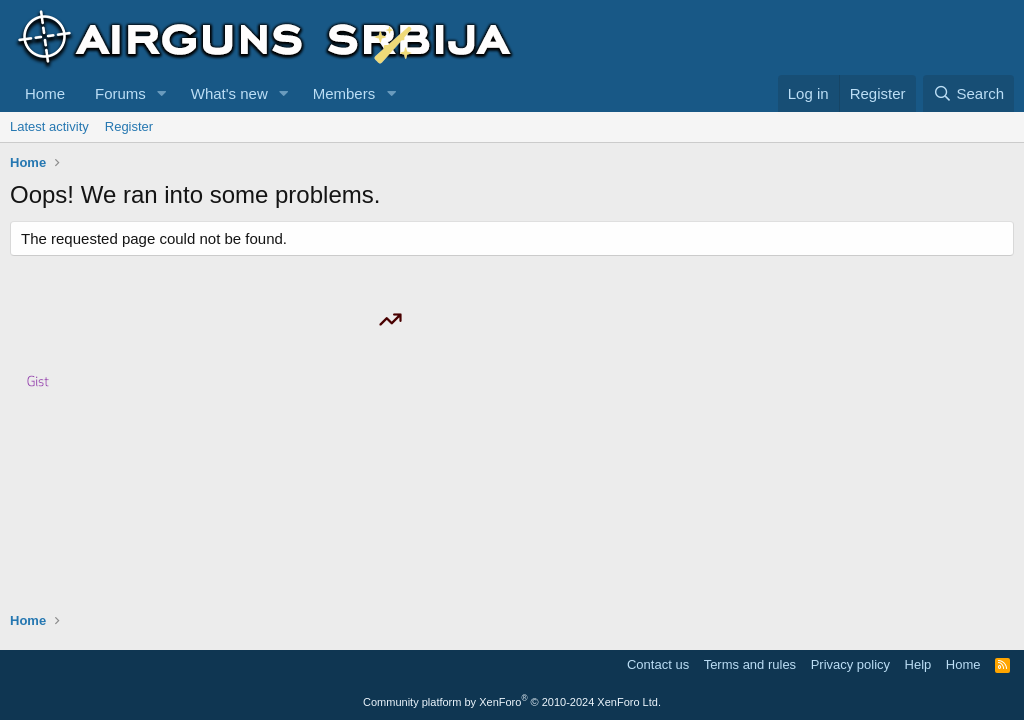 This screenshot has height=720, width=1024. I want to click on apply magic or automatic enhancements, so click(393, 45).